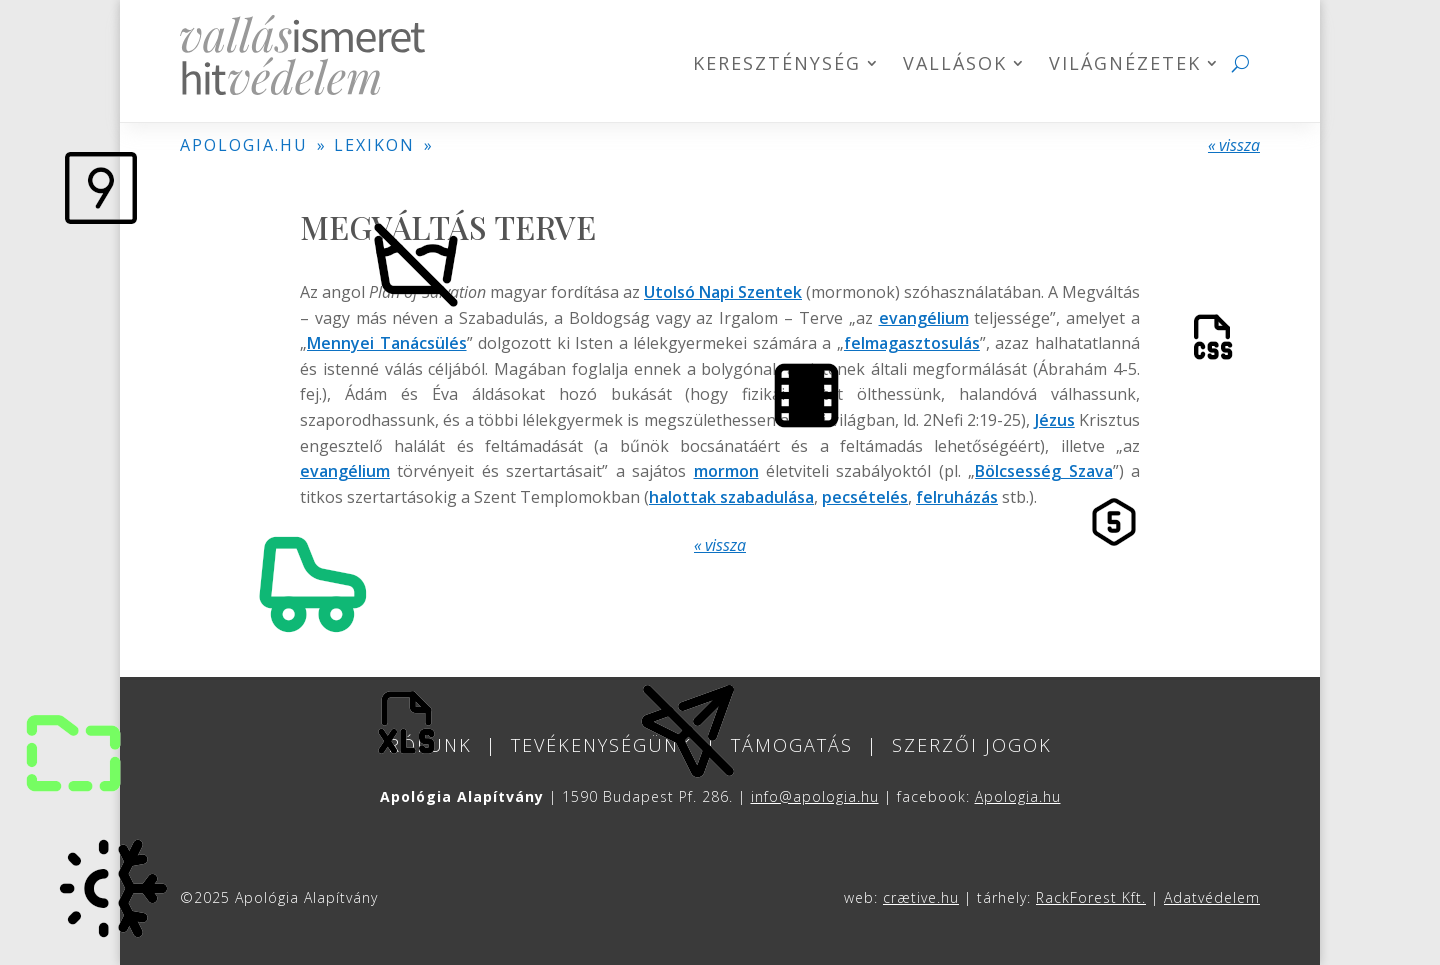 Image resolution: width=1440 pixels, height=965 pixels. What do you see at coordinates (101, 188) in the screenshot?
I see `select or input the number nine` at bounding box center [101, 188].